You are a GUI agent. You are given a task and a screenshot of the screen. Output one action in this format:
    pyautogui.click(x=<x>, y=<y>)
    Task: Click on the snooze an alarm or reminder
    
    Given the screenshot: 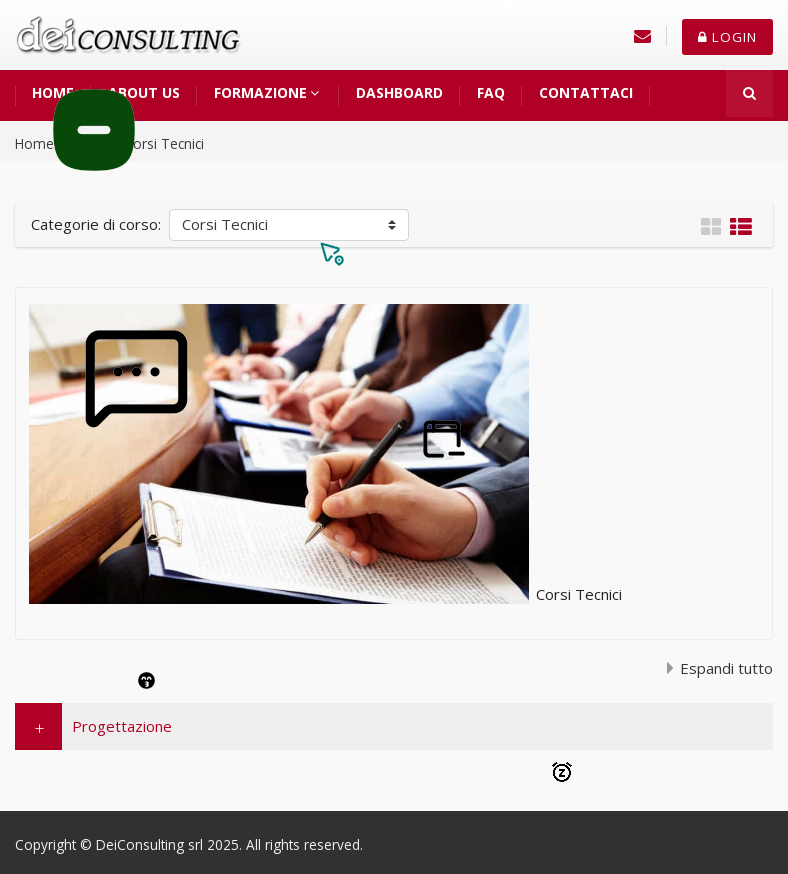 What is the action you would take?
    pyautogui.click(x=562, y=772)
    